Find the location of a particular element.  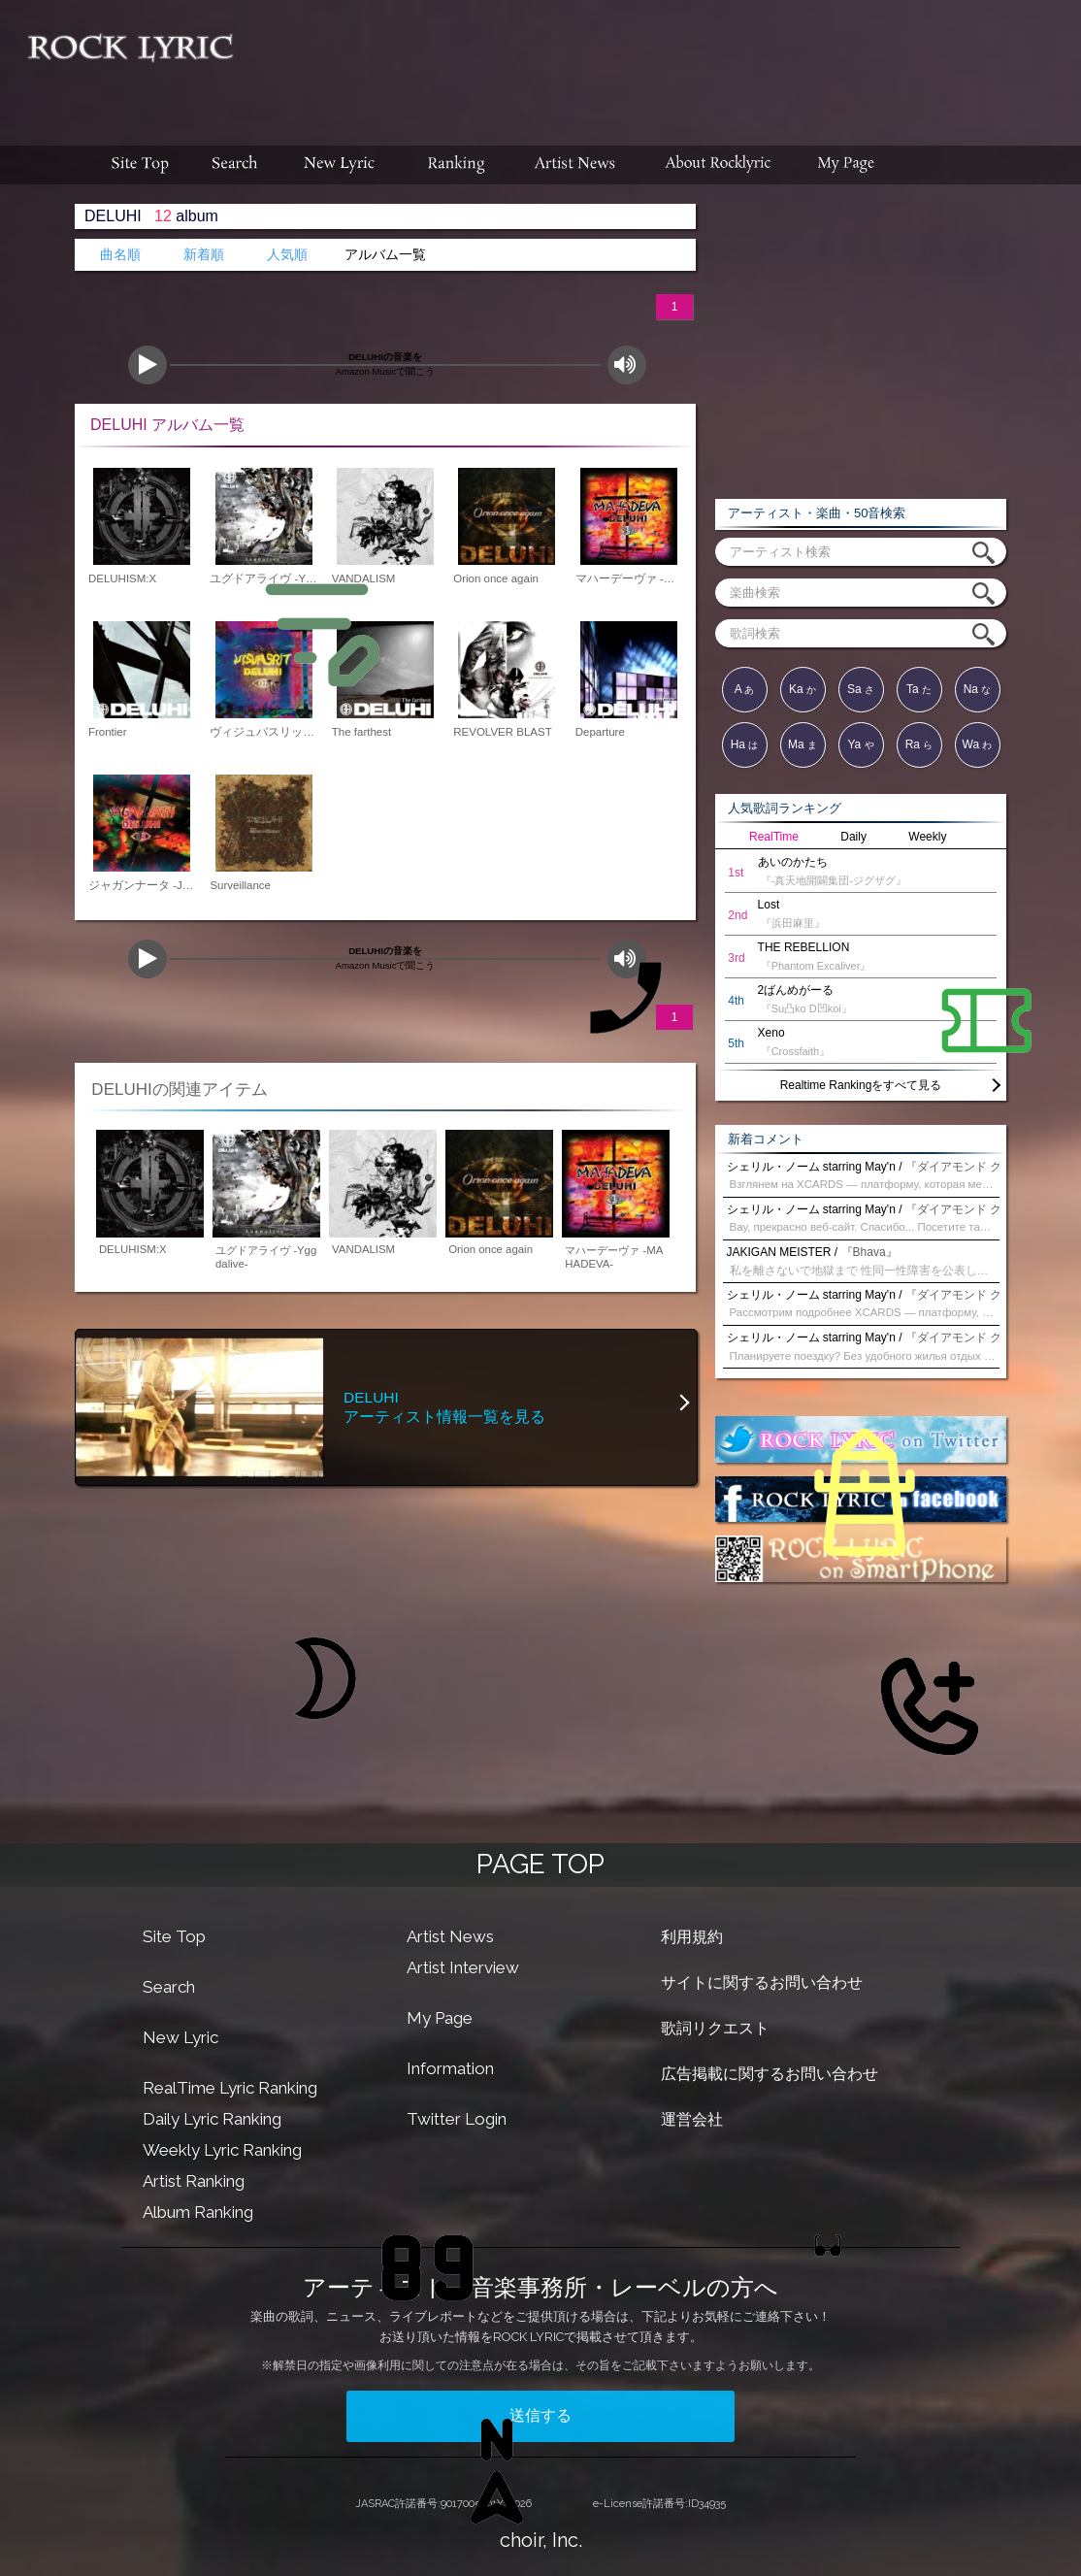

toggle dark mode or night theme is located at coordinates (323, 1678).